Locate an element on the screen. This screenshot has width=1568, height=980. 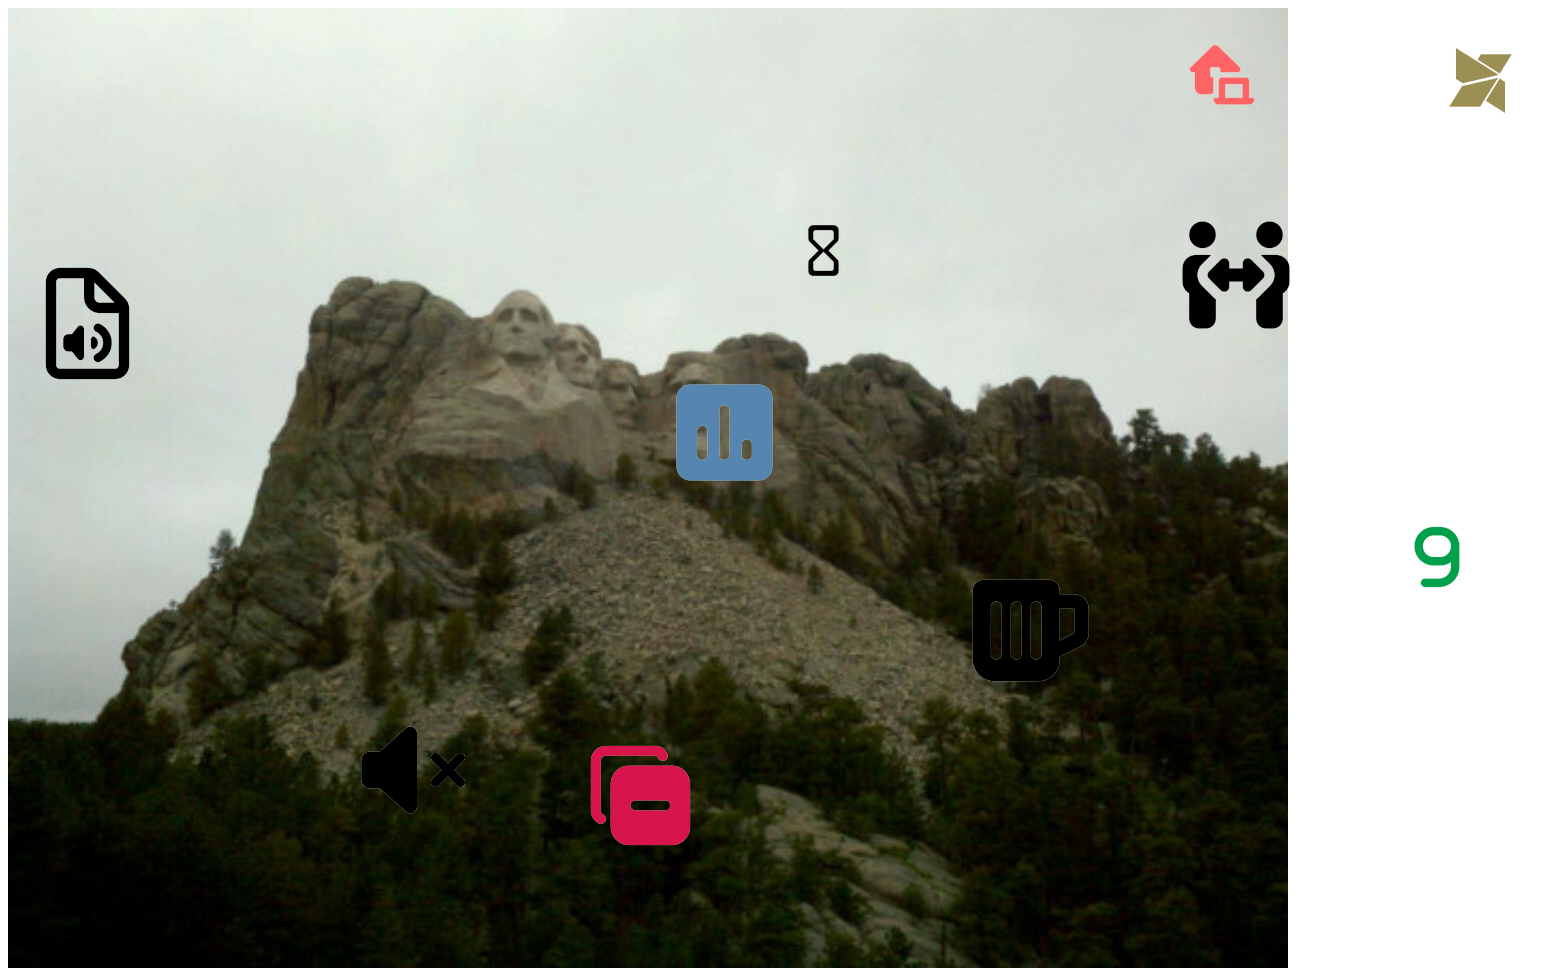
indicates a process is waiting or pending is located at coordinates (823, 250).